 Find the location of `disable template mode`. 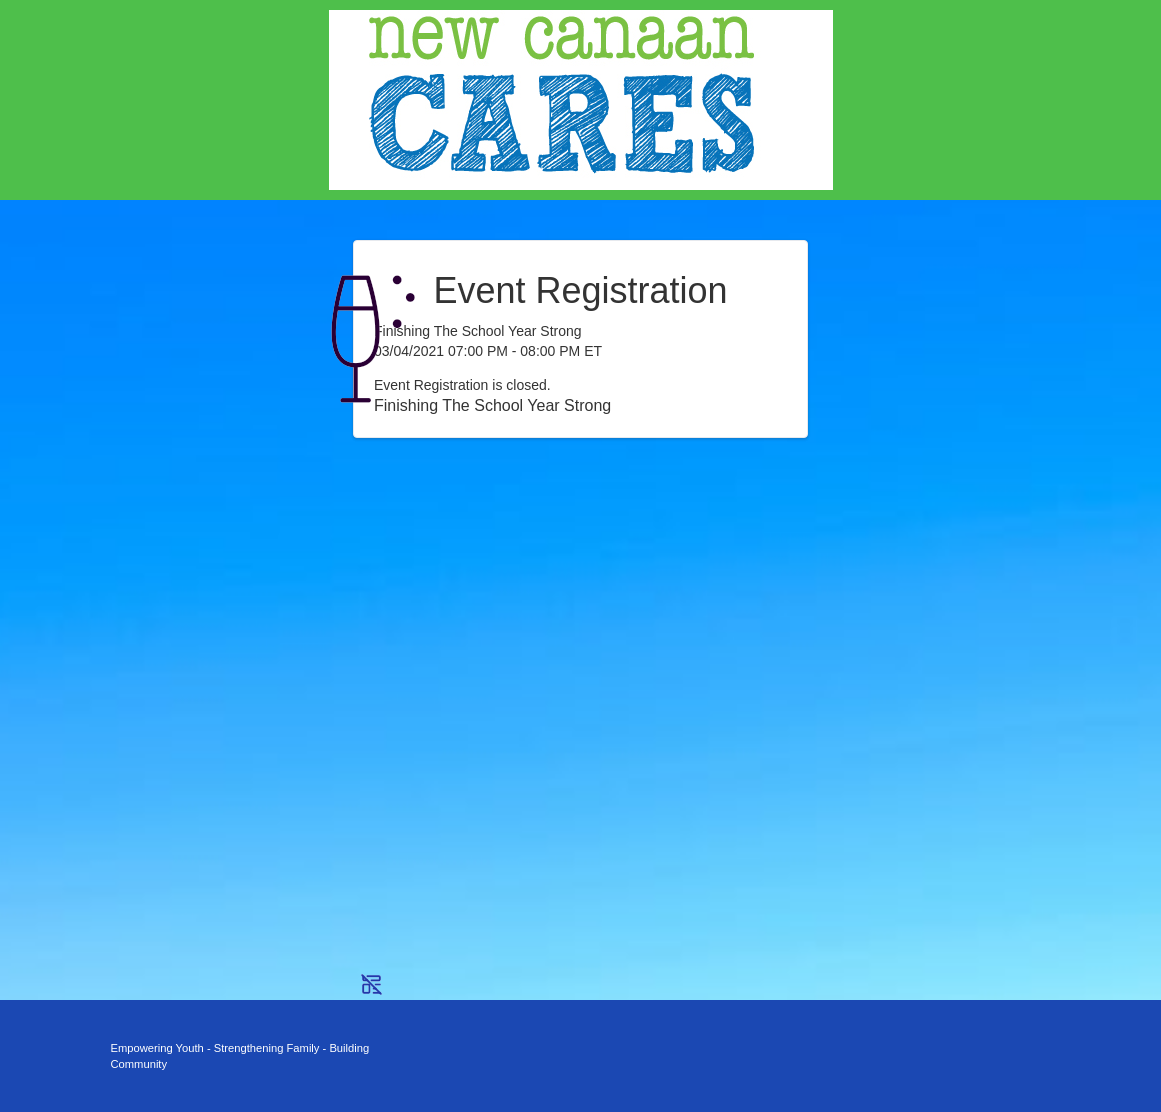

disable template mode is located at coordinates (371, 984).